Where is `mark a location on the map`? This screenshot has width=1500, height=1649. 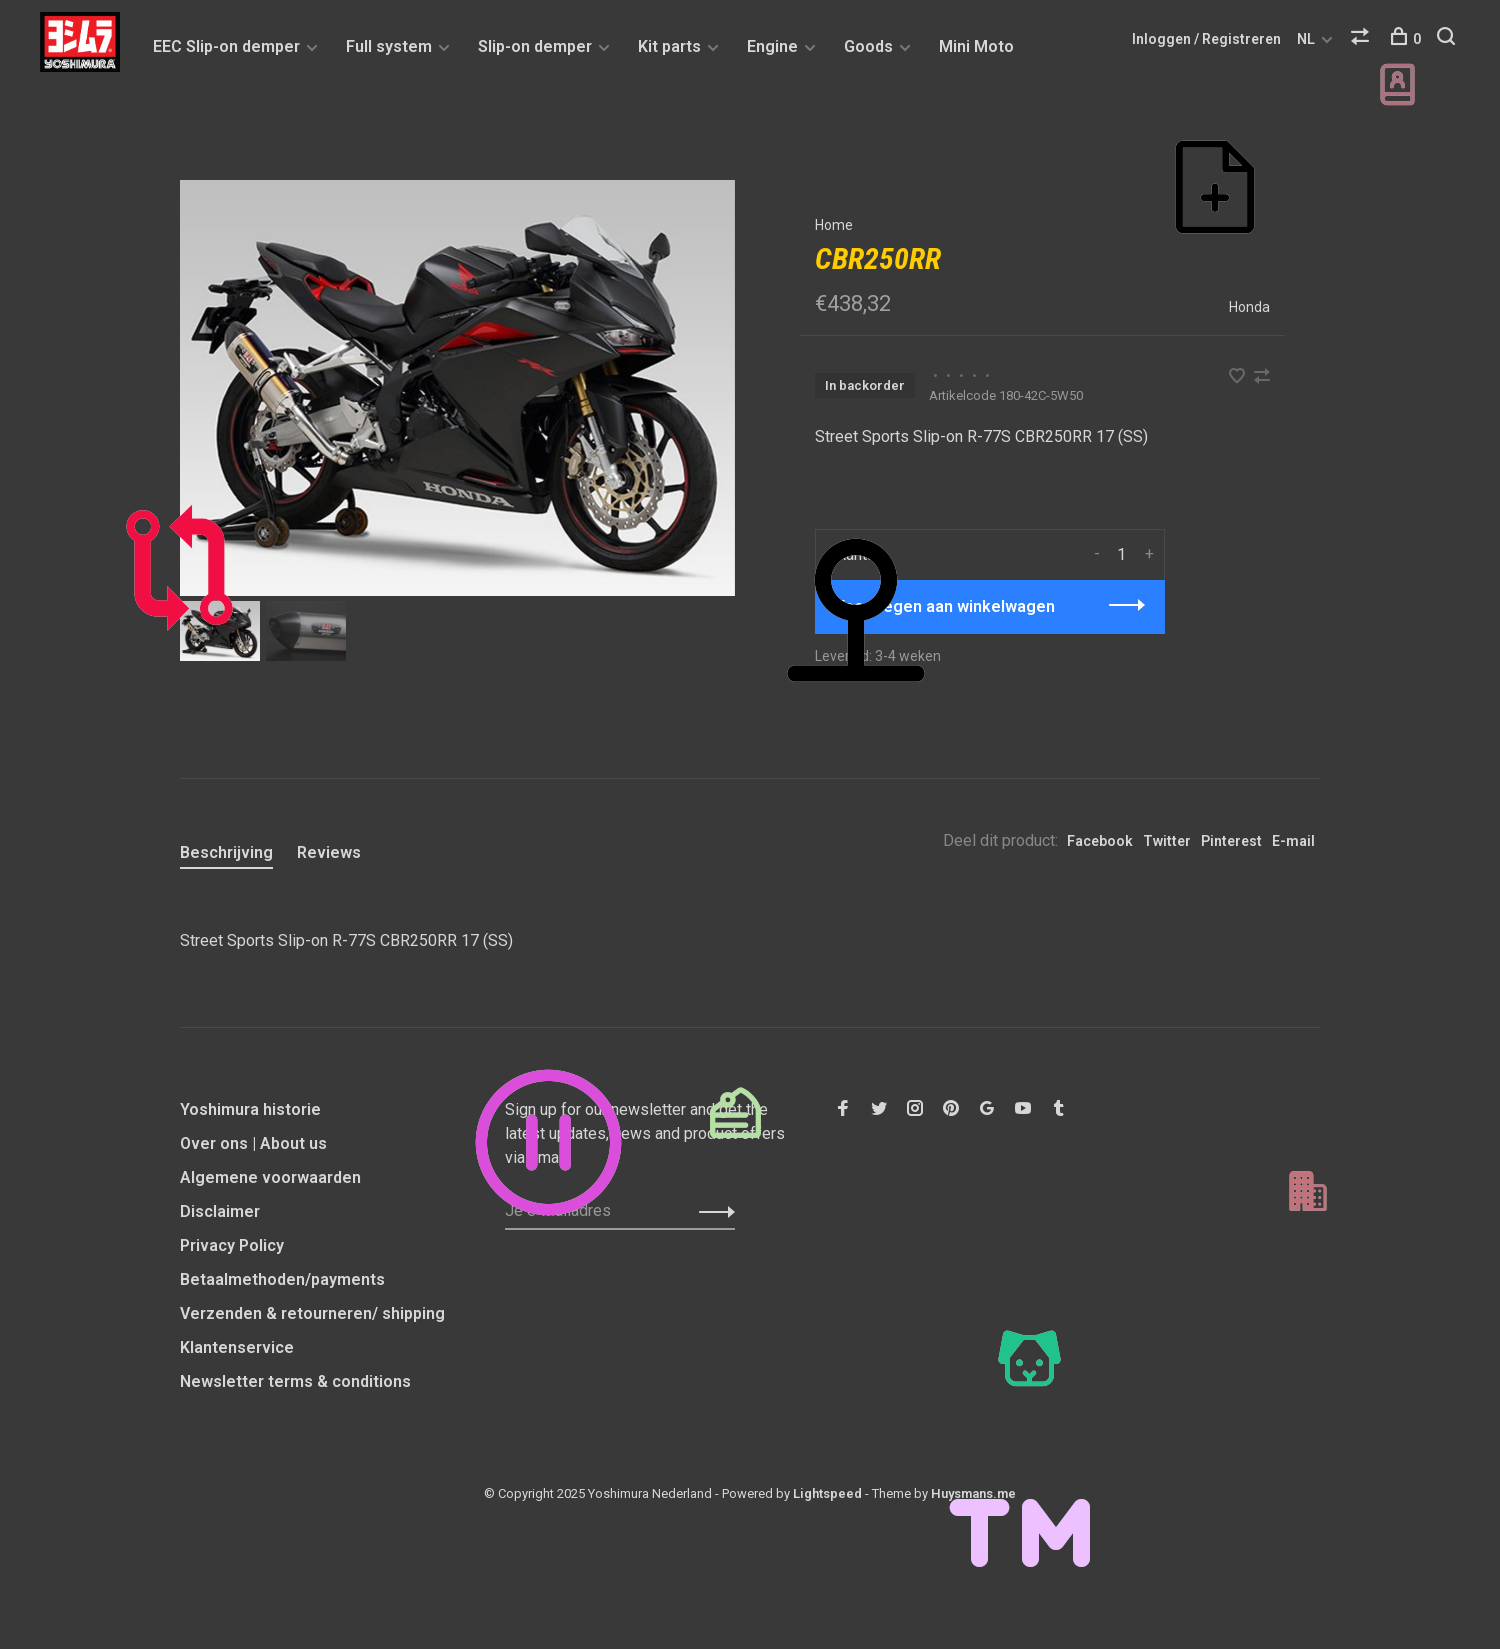
mark a location on the map is located at coordinates (856, 613).